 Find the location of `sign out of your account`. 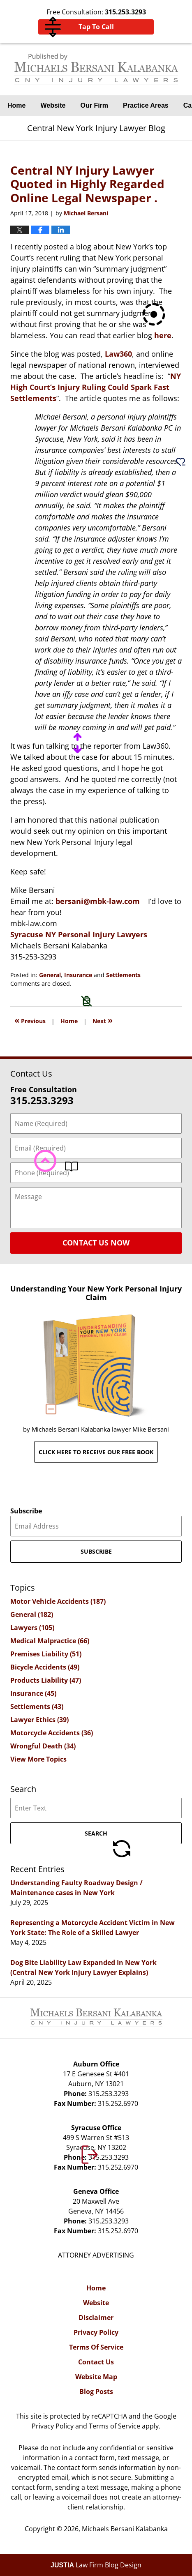

sign out of your account is located at coordinates (89, 2154).